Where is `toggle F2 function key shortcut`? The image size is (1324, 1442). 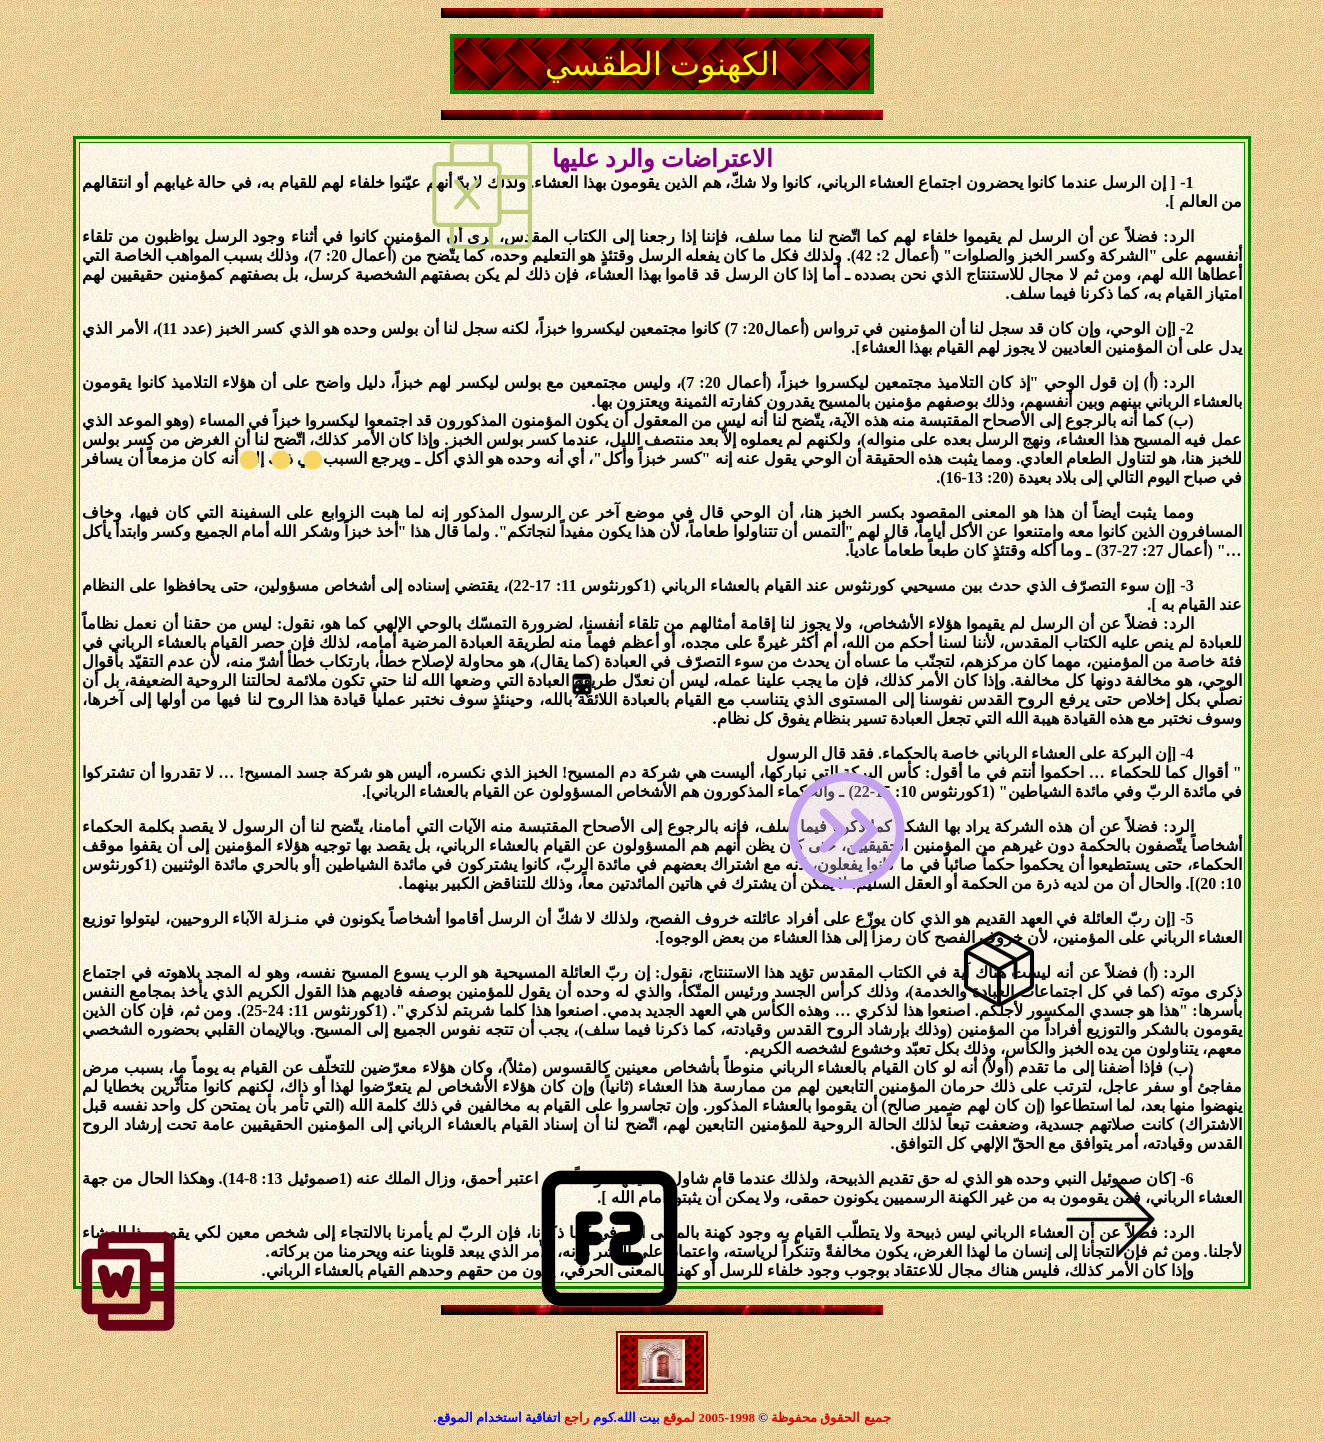 toggle F2 function key shortcut is located at coordinates (609, 1238).